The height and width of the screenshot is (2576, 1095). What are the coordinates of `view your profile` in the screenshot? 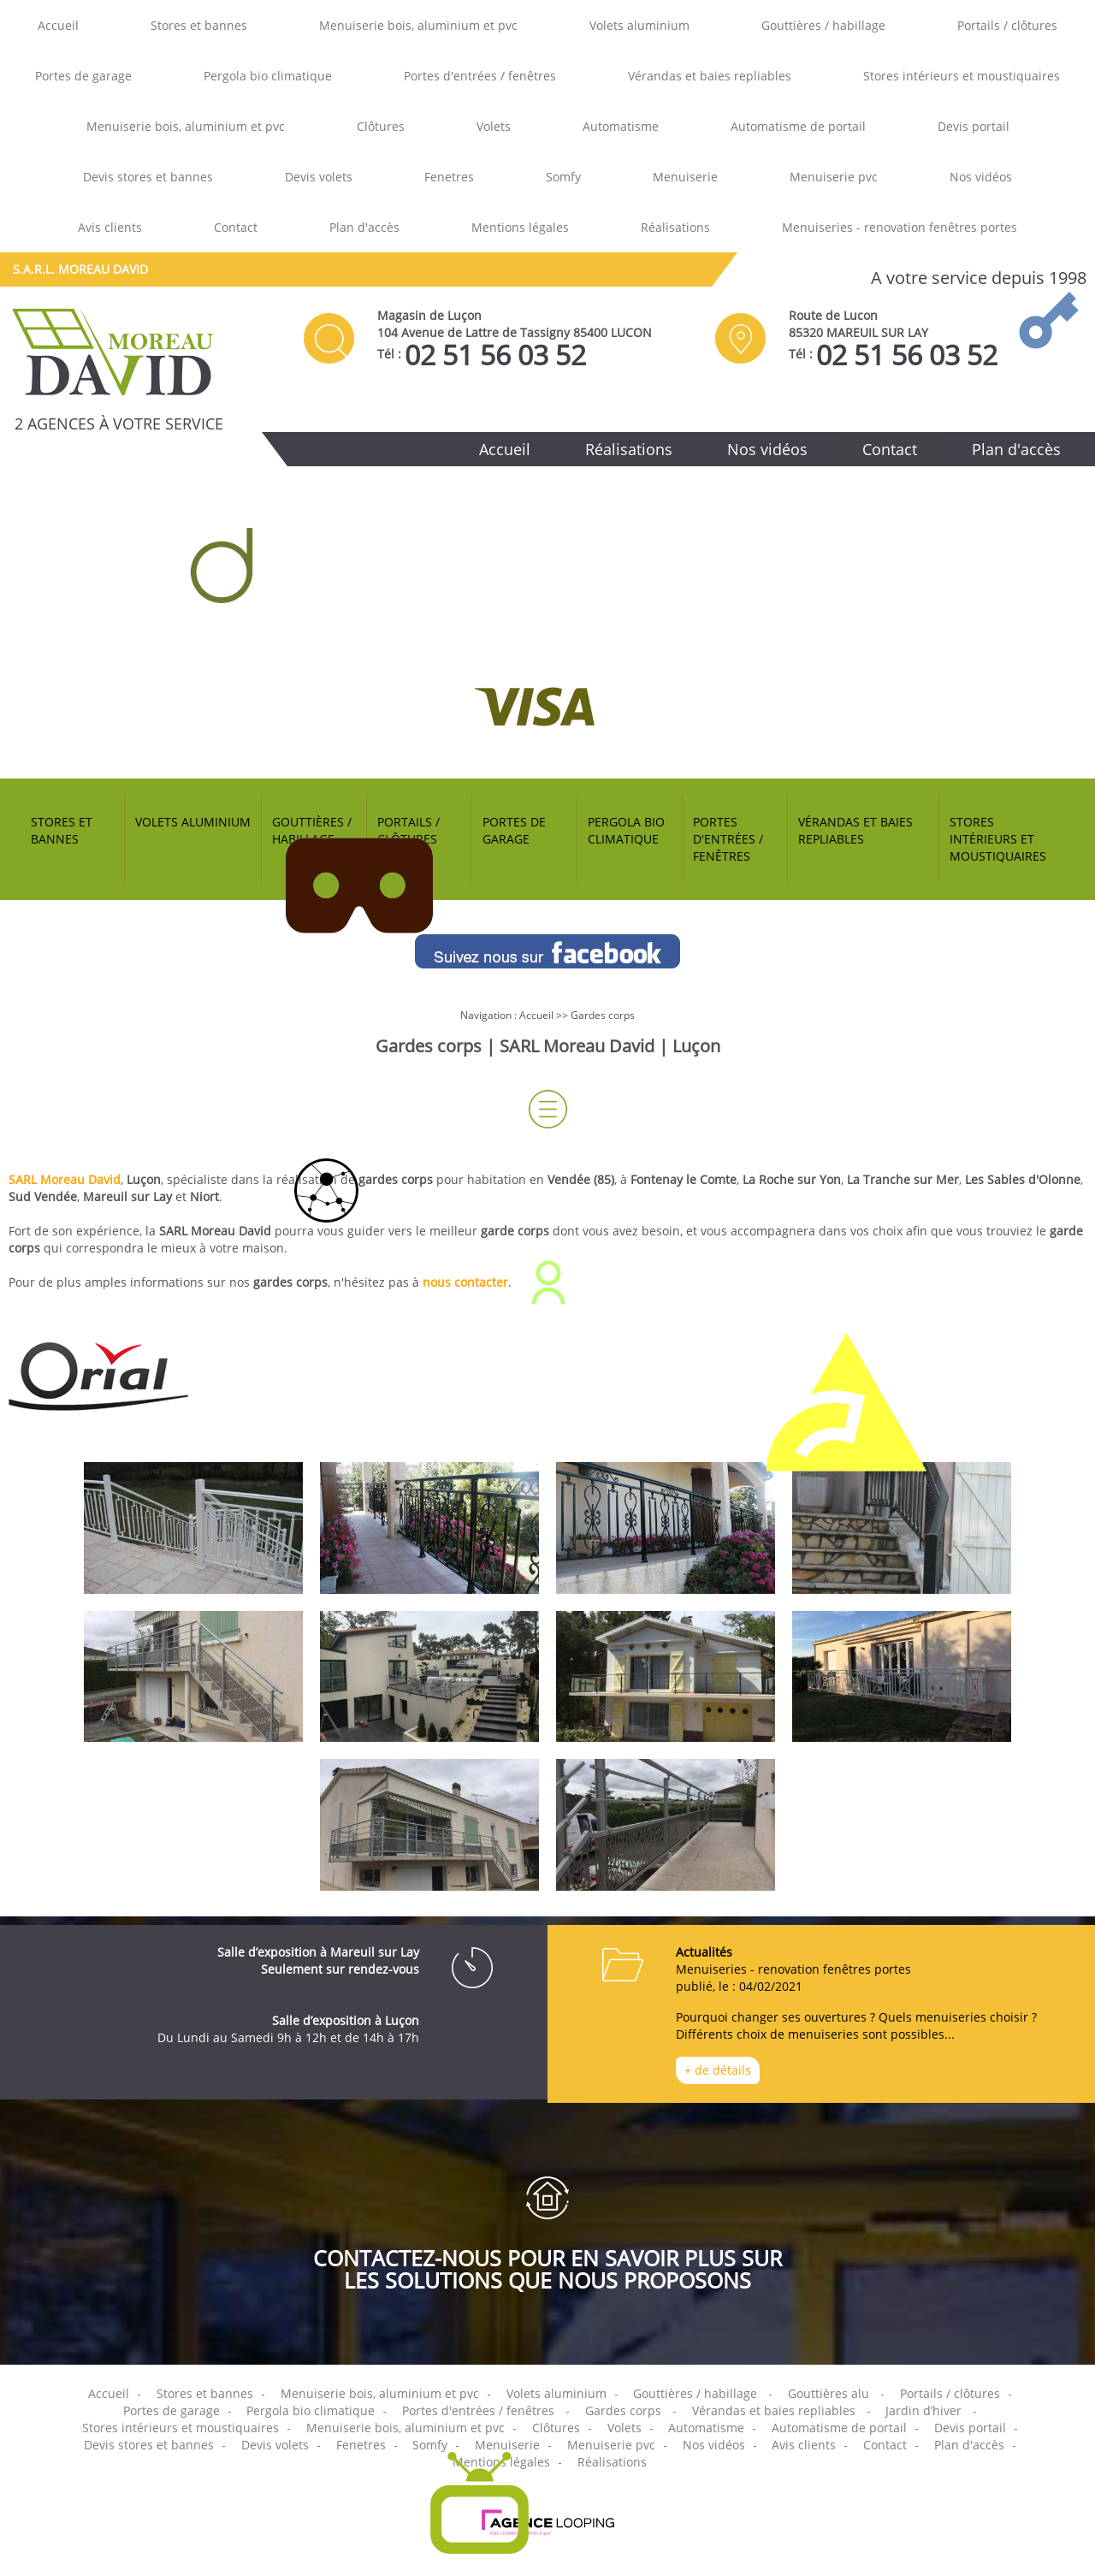 It's located at (548, 1283).